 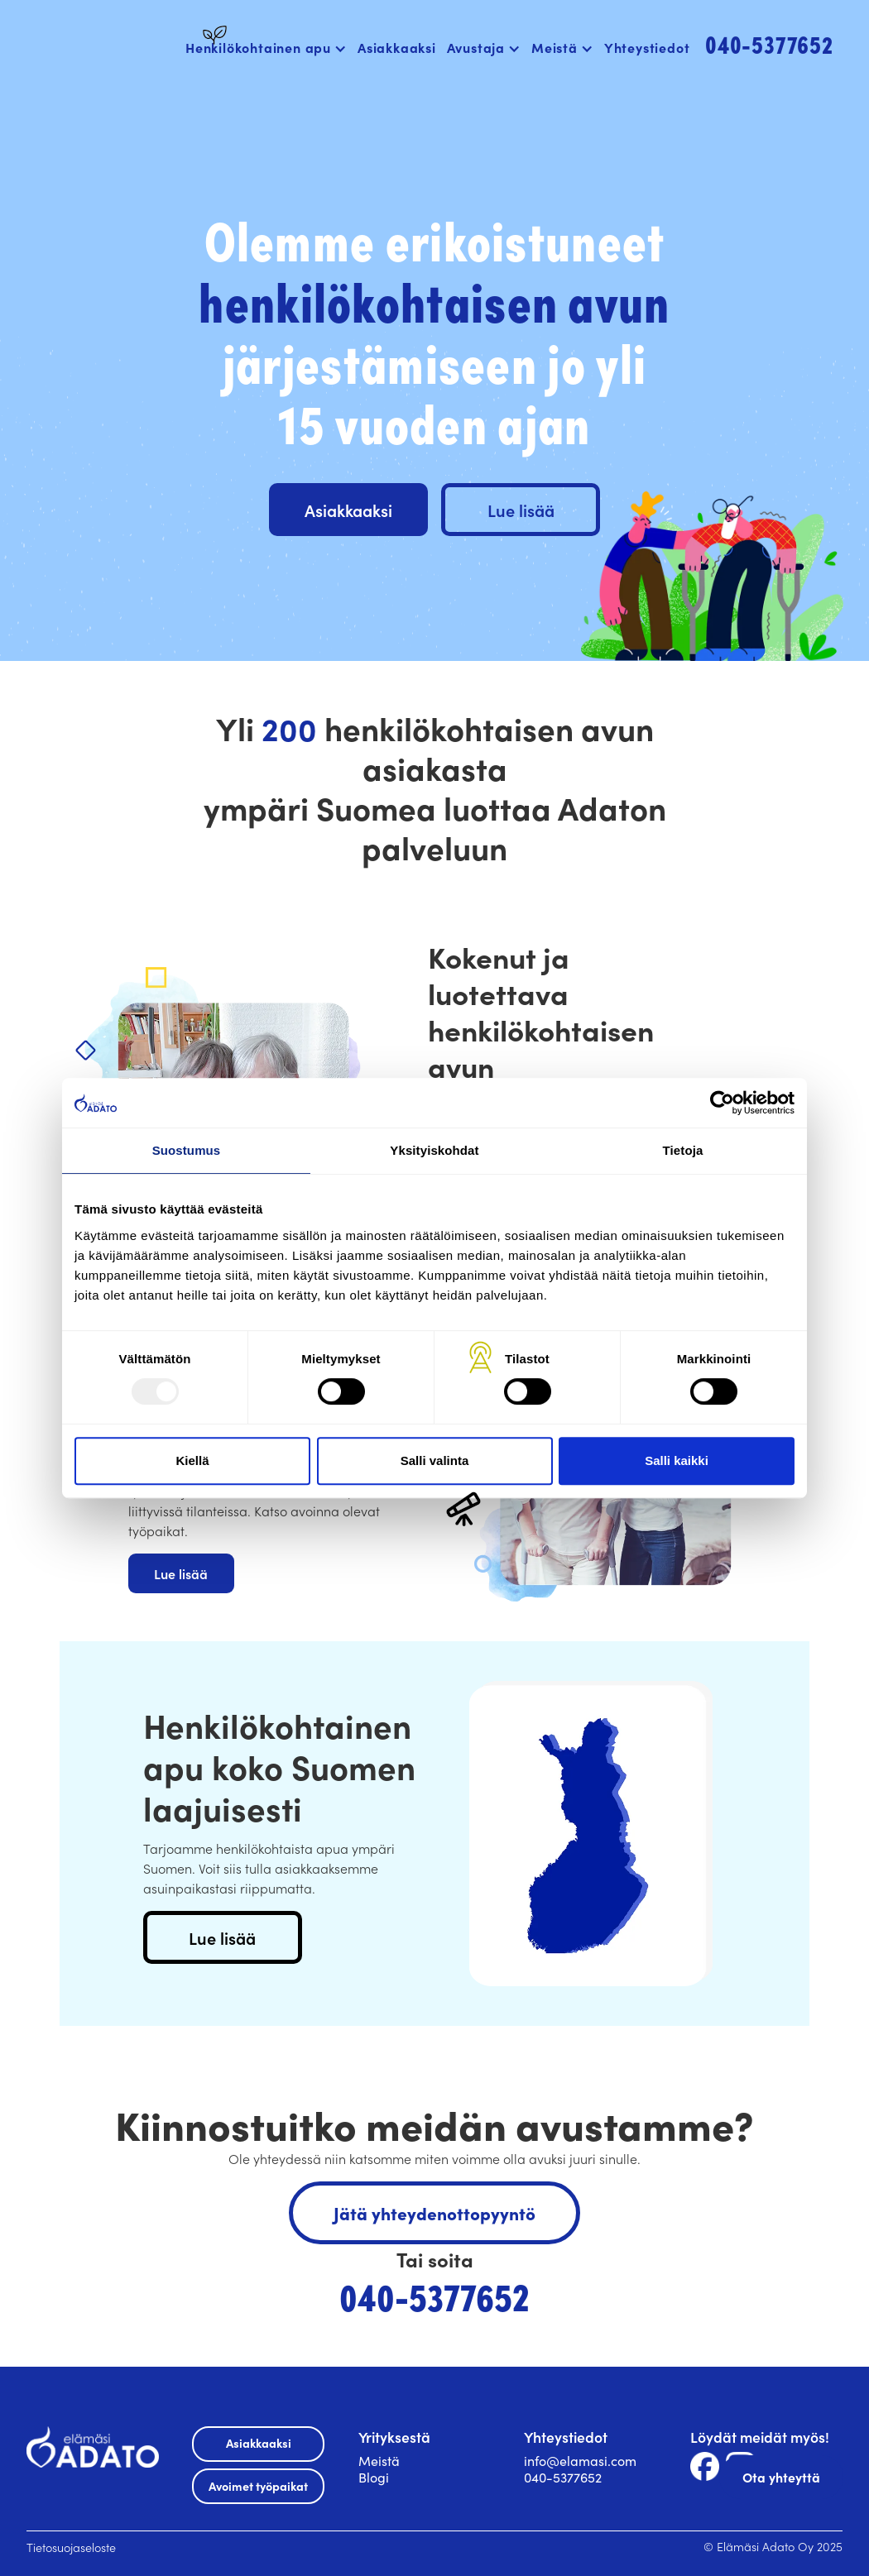 What do you see at coordinates (463, 1509) in the screenshot?
I see `explore or discover new content` at bounding box center [463, 1509].